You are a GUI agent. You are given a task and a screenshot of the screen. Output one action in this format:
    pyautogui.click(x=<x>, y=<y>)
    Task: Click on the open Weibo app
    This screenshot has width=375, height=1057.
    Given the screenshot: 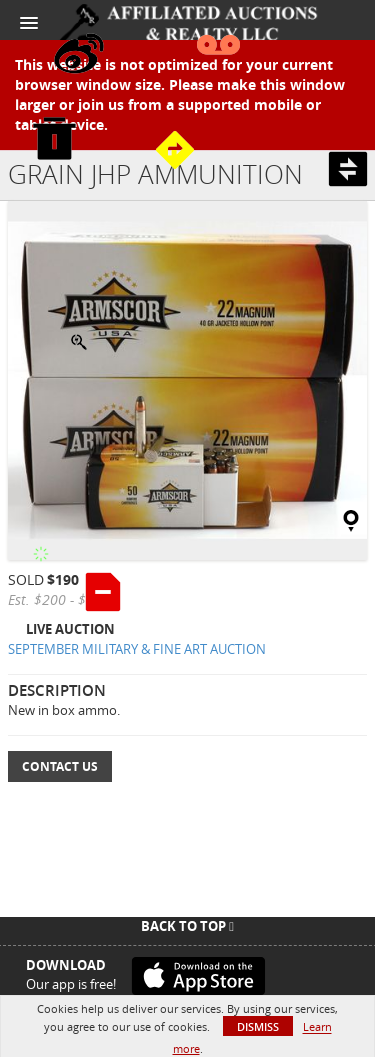 What is the action you would take?
    pyautogui.click(x=79, y=54)
    